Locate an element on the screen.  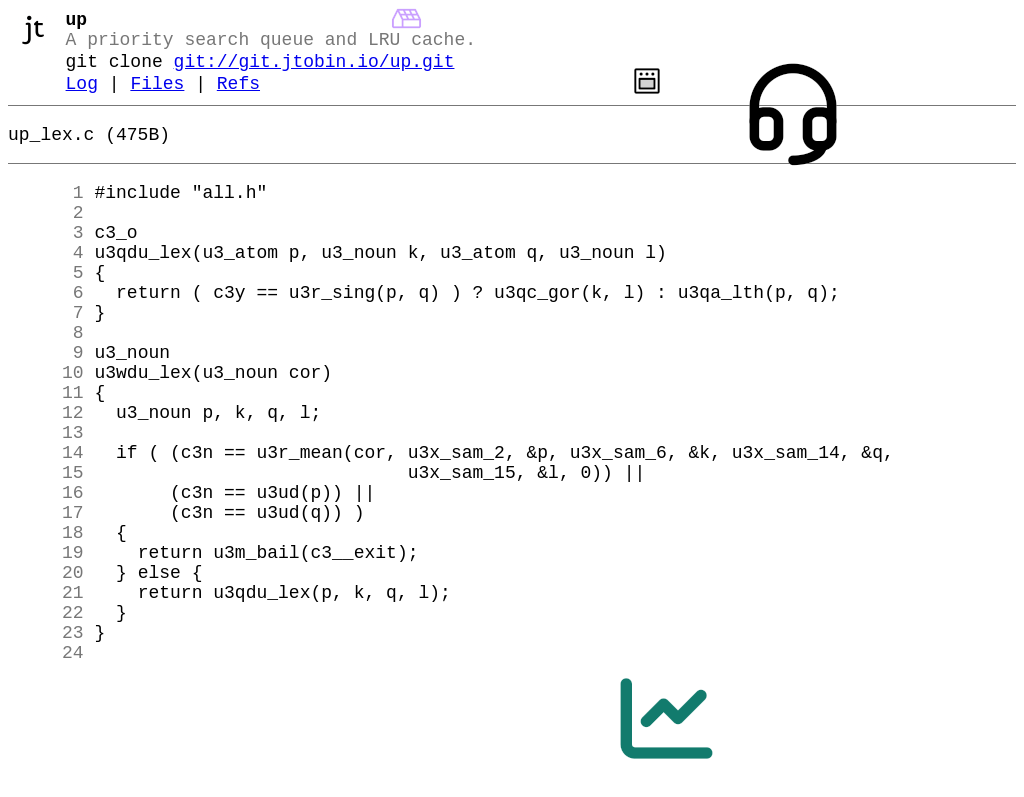
view analytics or statistics is located at coordinates (666, 718).